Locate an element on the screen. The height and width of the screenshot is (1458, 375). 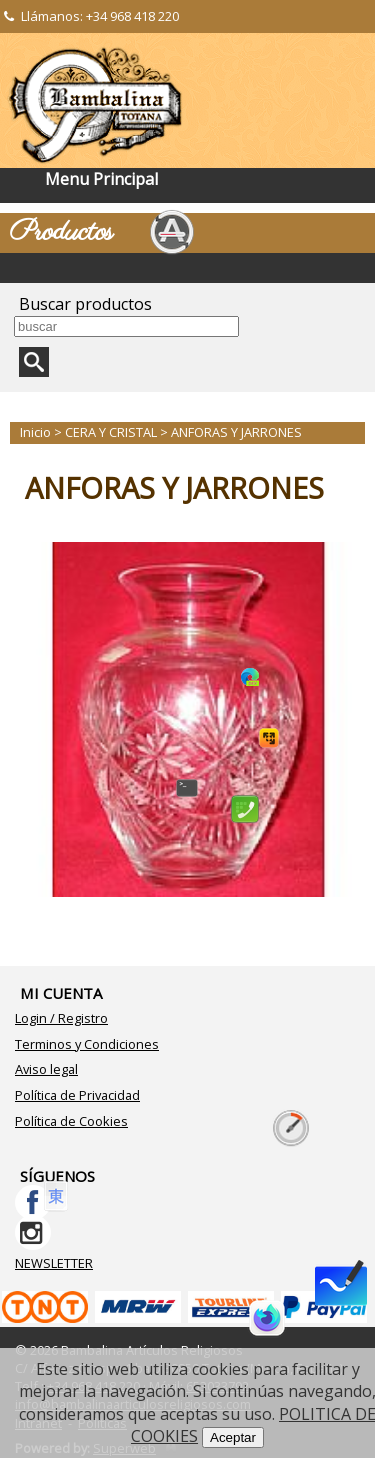
open the terminal application is located at coordinates (187, 788).